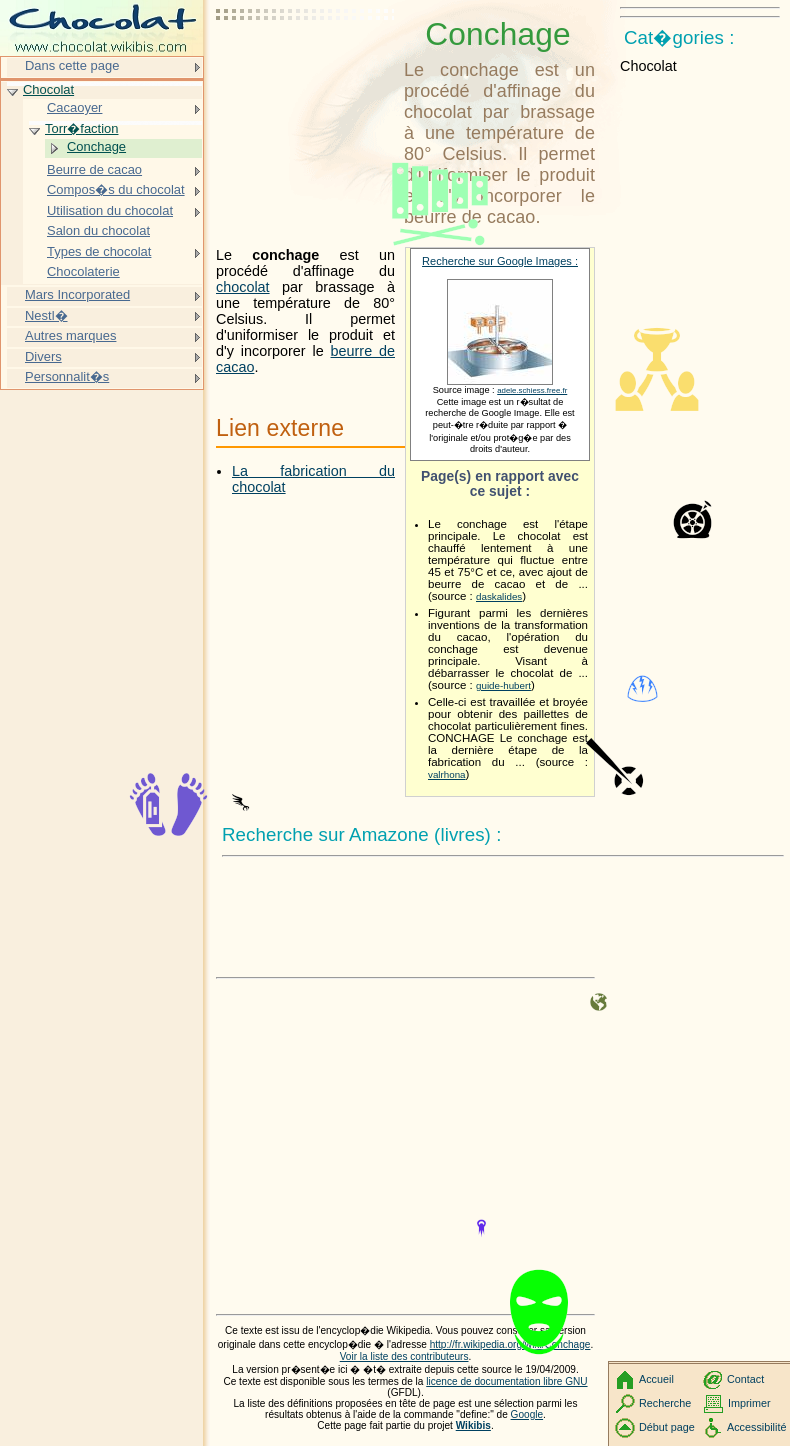 Image resolution: width=790 pixels, height=1446 pixels. Describe the element at coordinates (539, 1312) in the screenshot. I see `select balaclava or ski mask headgear` at that location.